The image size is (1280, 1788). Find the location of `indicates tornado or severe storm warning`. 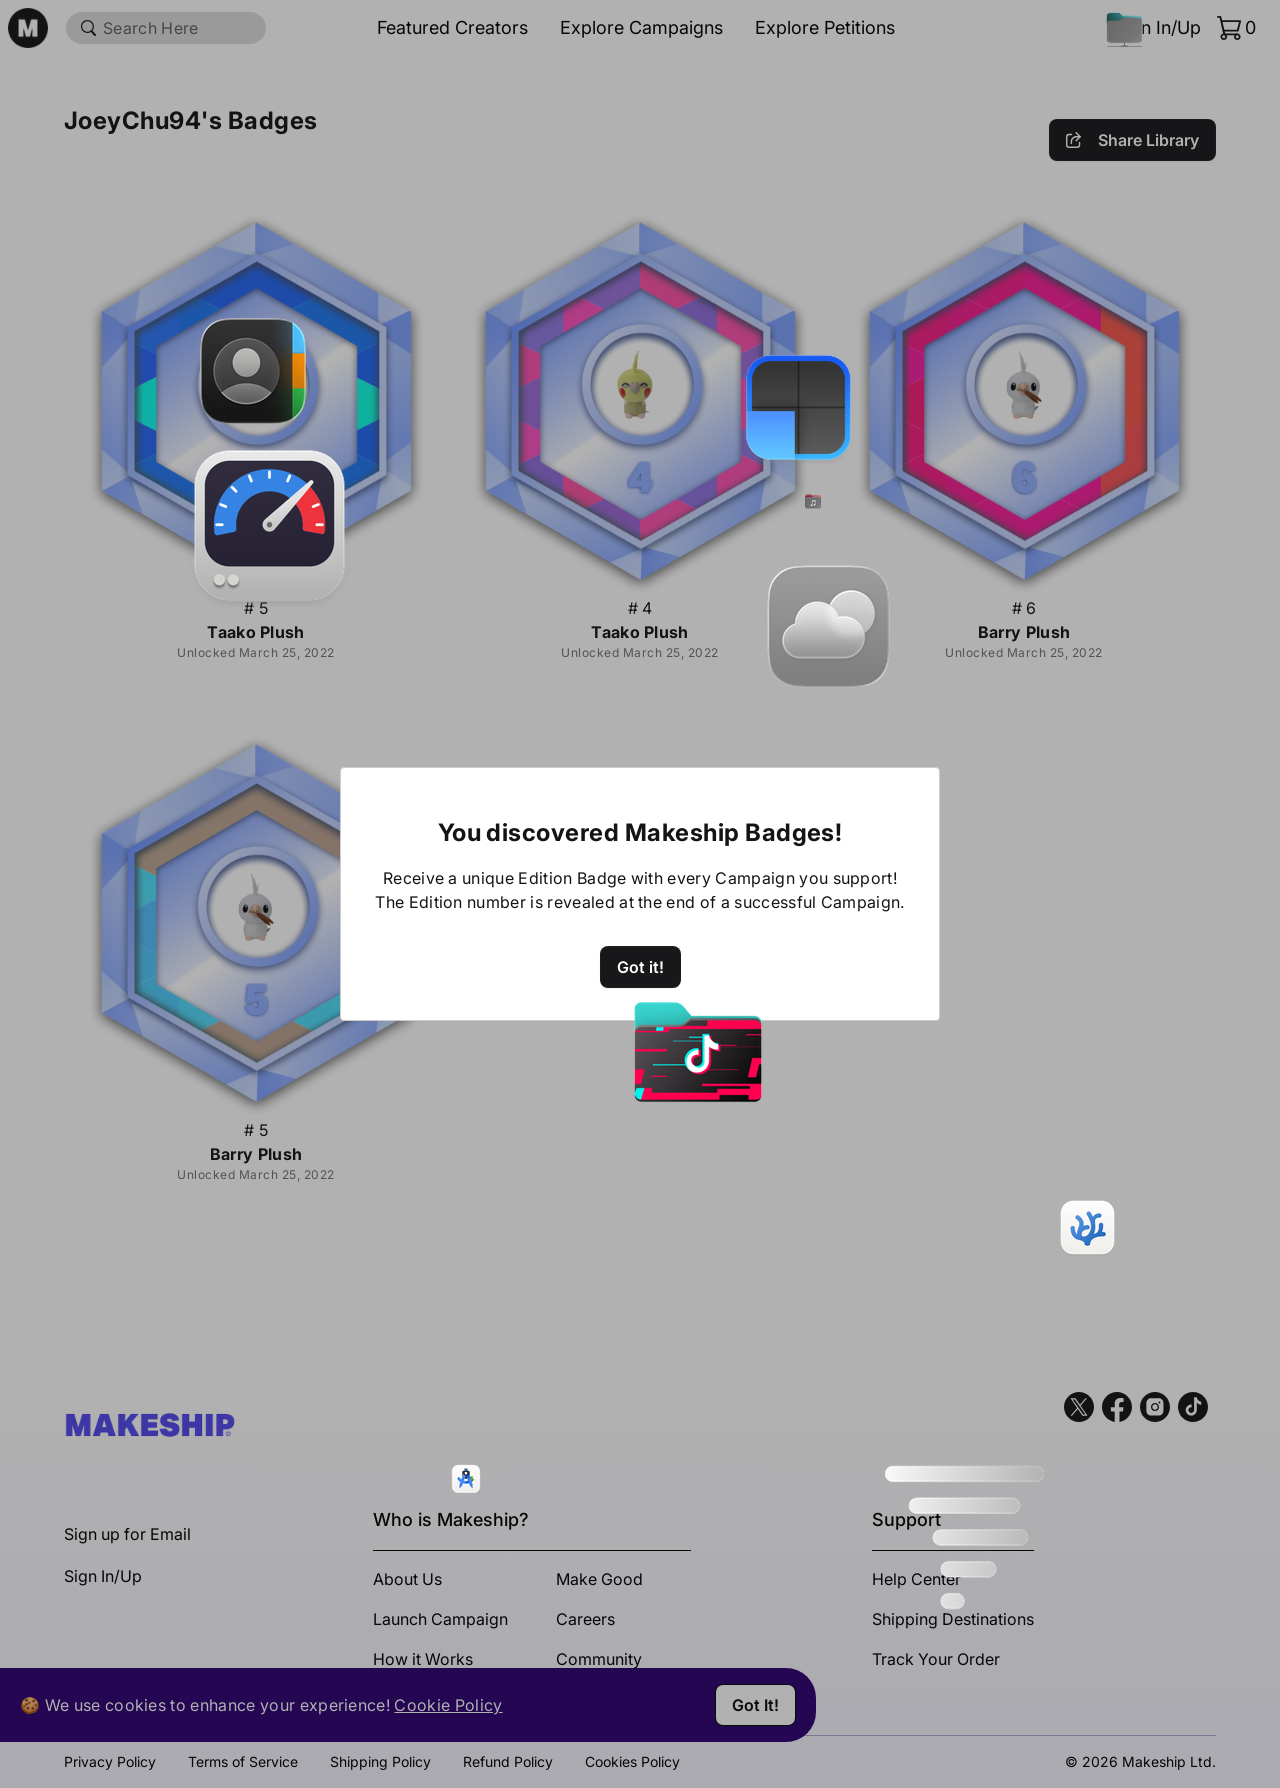

indicates tornado or severe storm warning is located at coordinates (964, 1537).